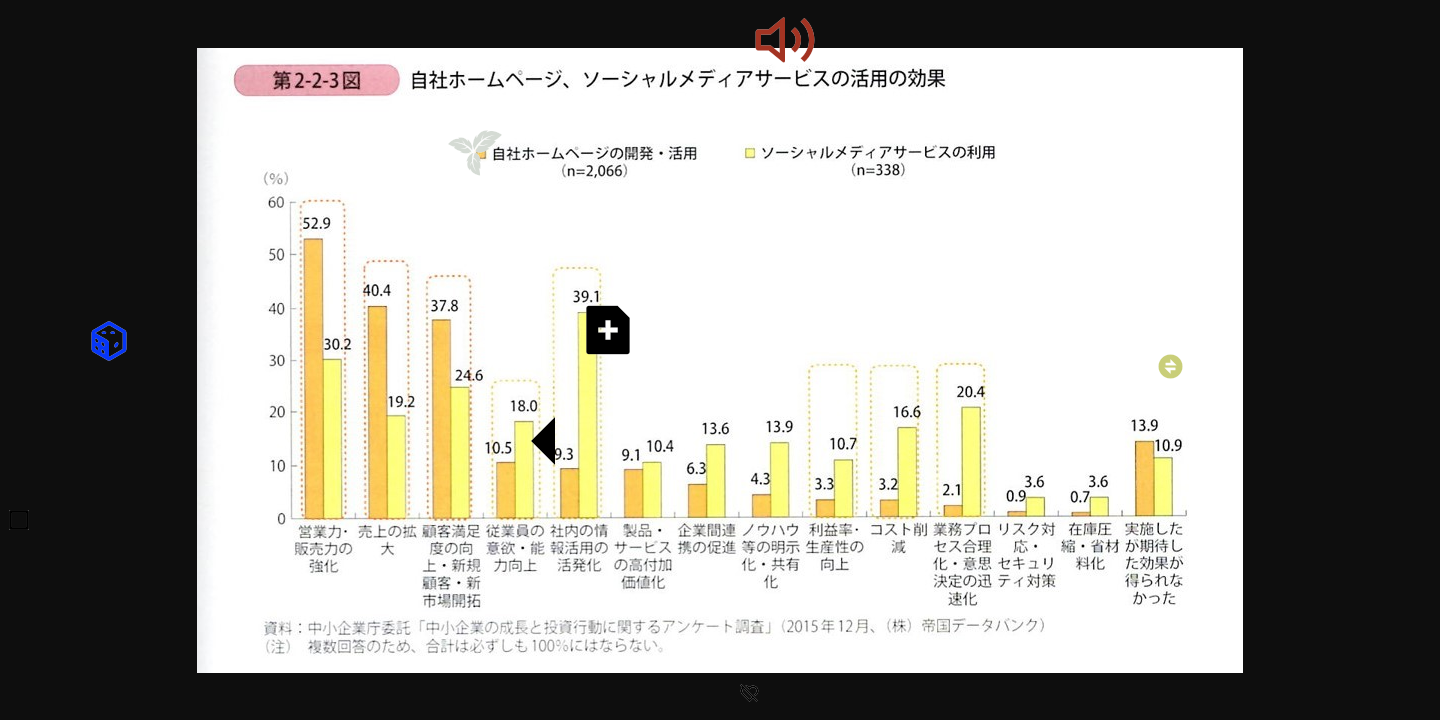 Image resolution: width=1440 pixels, height=720 pixels. What do you see at coordinates (19, 520) in the screenshot?
I see `stop media playback` at bounding box center [19, 520].